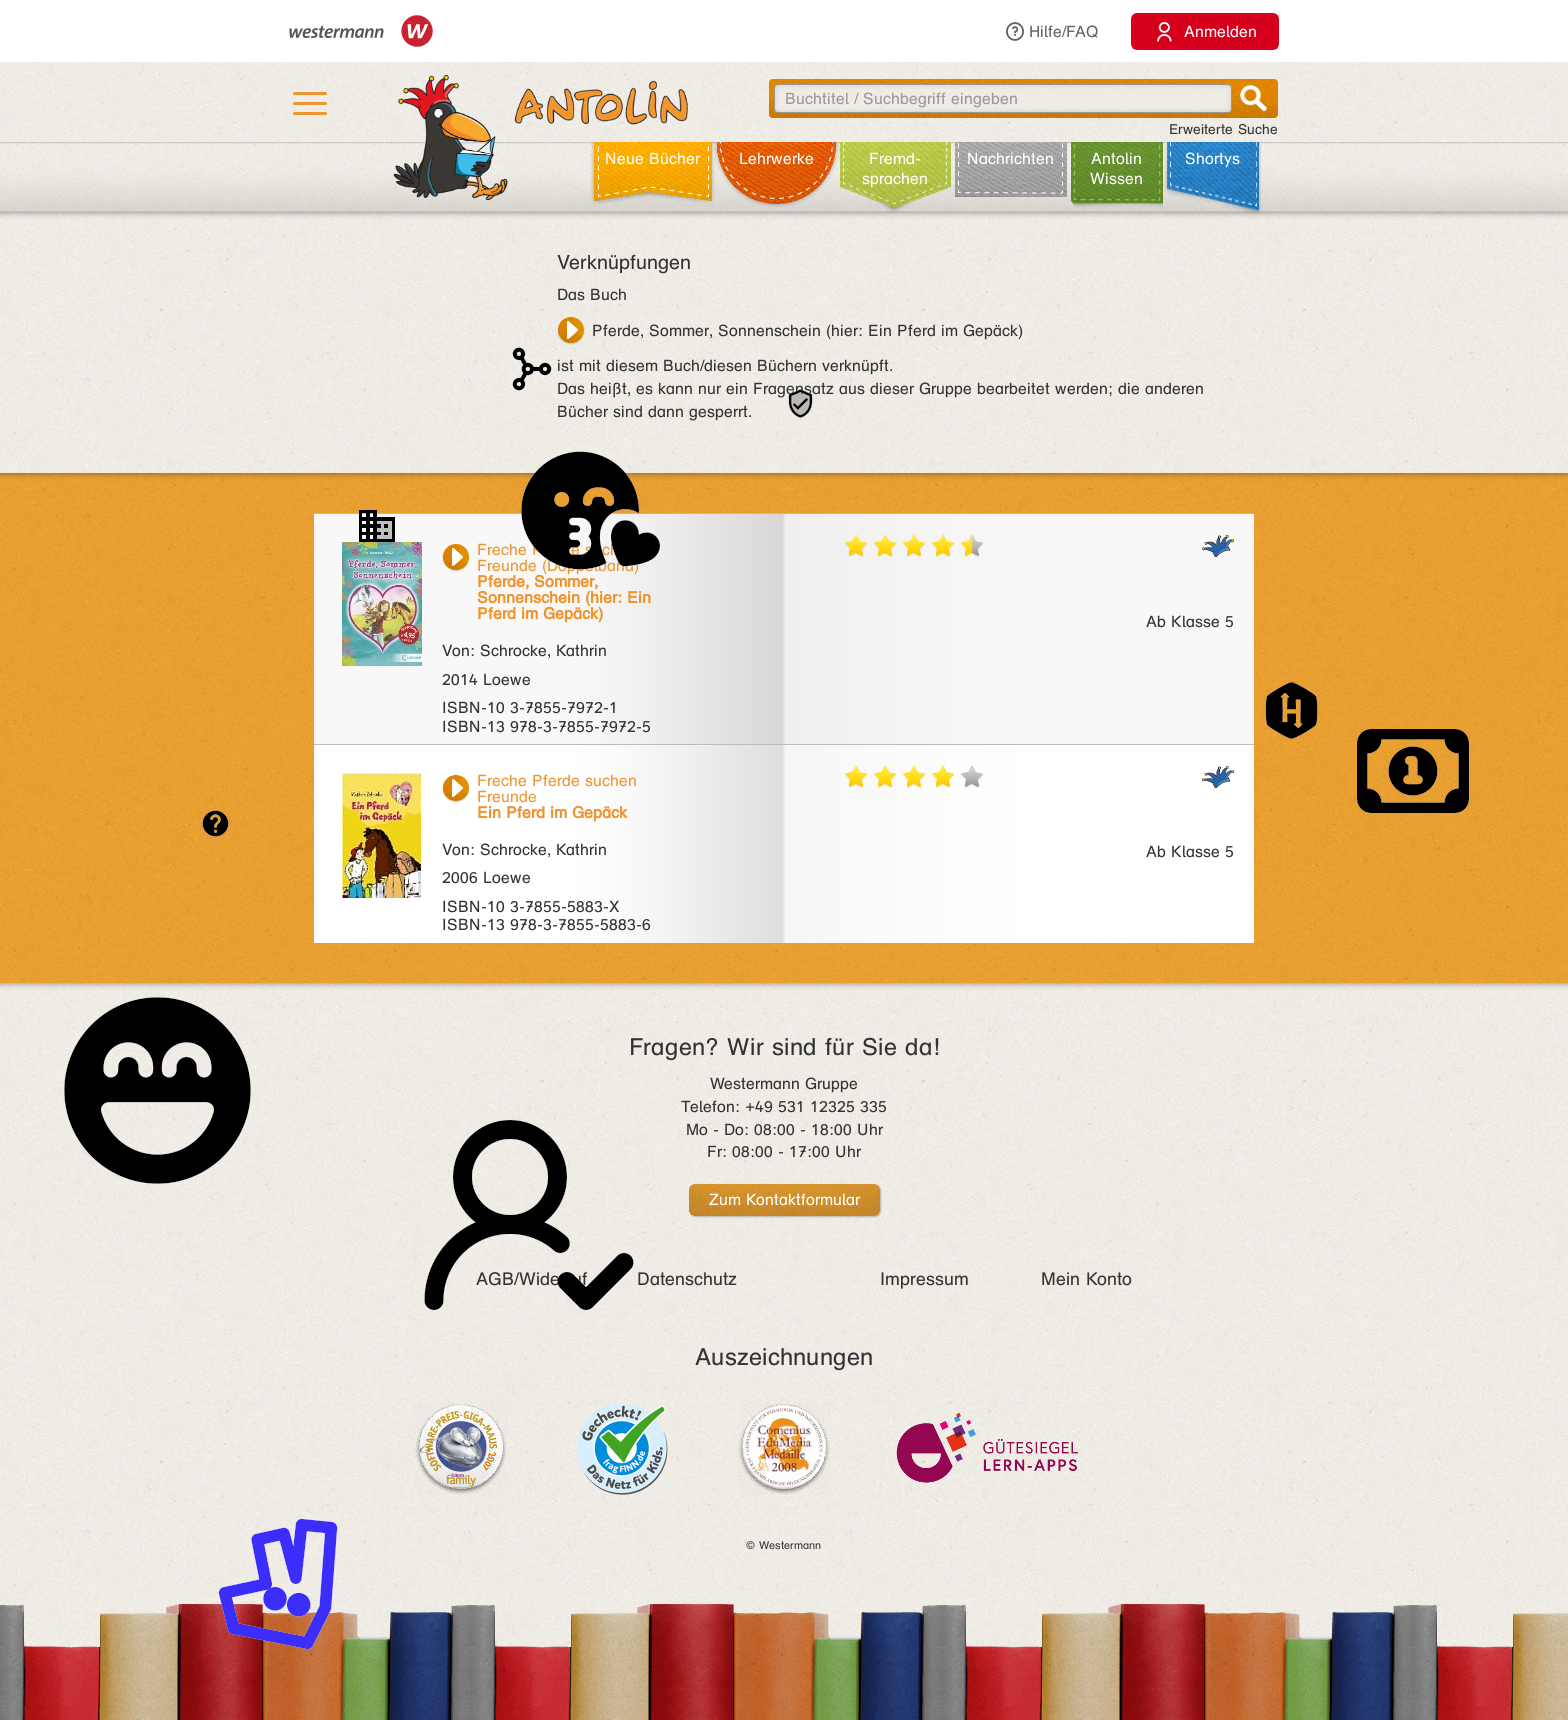 This screenshot has width=1568, height=1720. Describe the element at coordinates (157, 1090) in the screenshot. I see `add a laughing emoji reaction` at that location.